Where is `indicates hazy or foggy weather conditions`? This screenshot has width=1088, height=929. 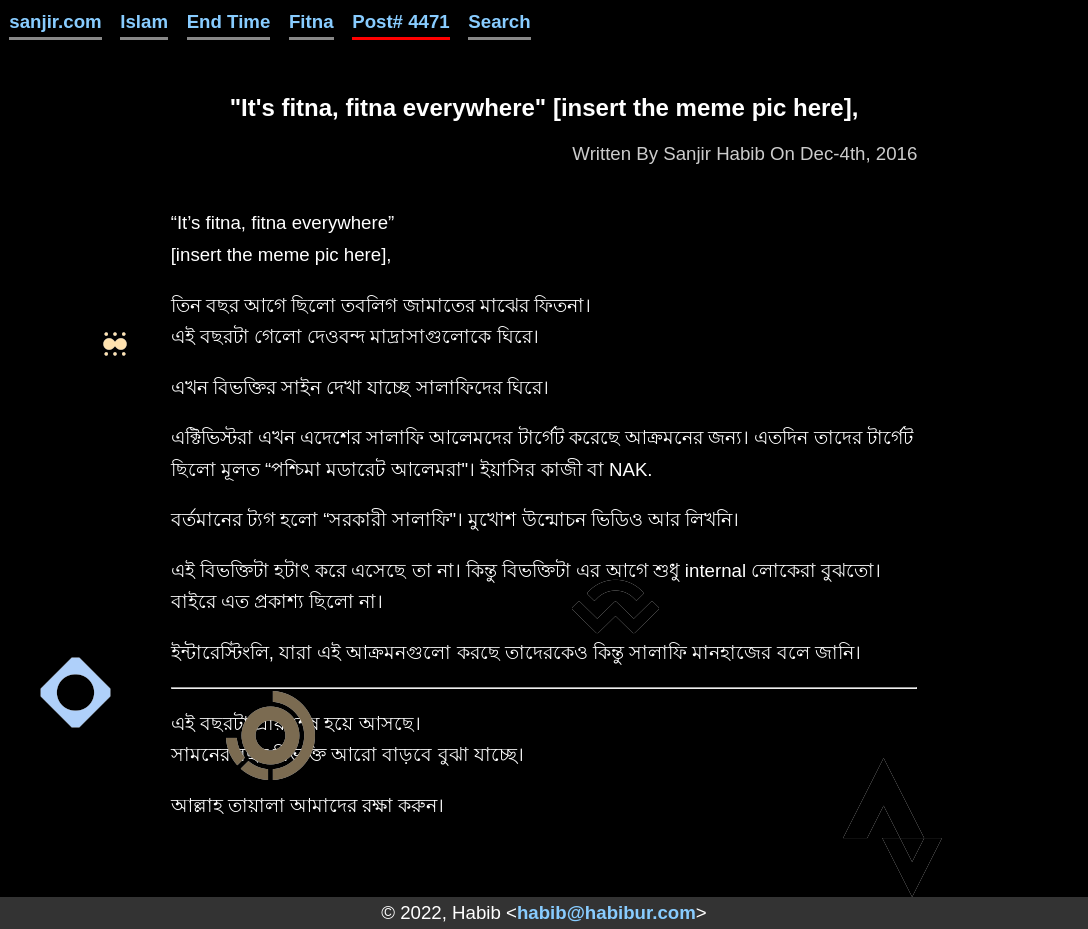 indicates hazy or foggy weather conditions is located at coordinates (115, 344).